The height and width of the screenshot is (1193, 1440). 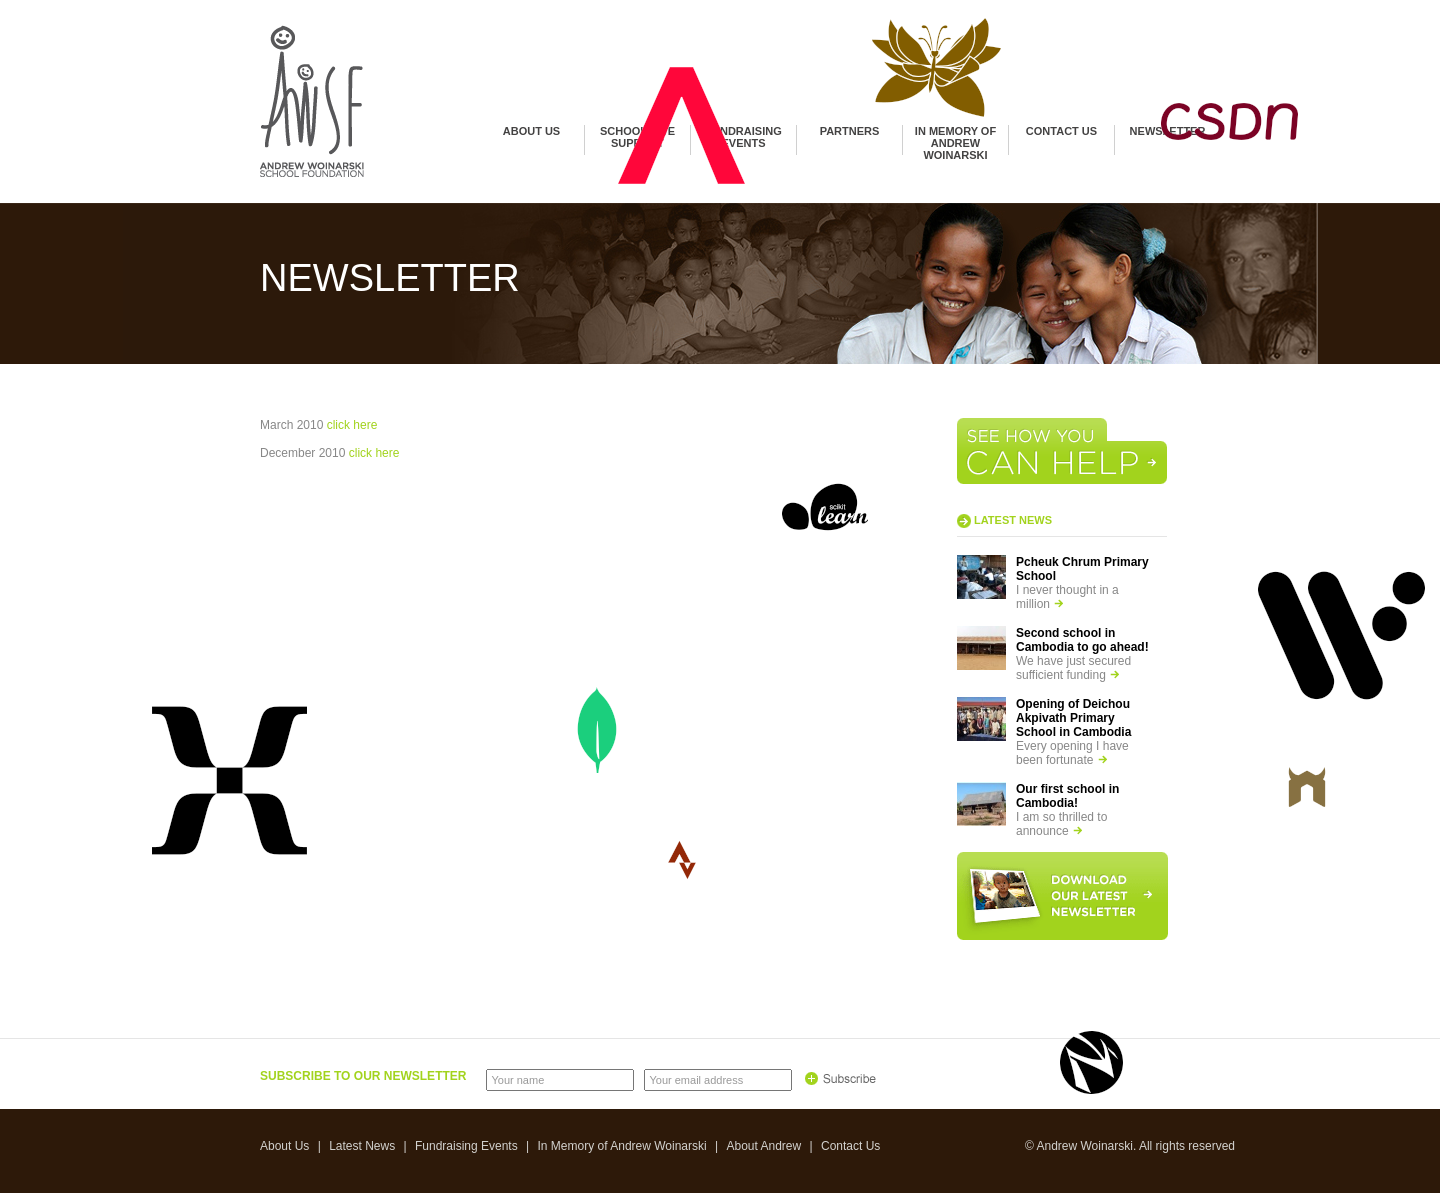 I want to click on visit teratail programming Q&A community, so click(x=681, y=125).